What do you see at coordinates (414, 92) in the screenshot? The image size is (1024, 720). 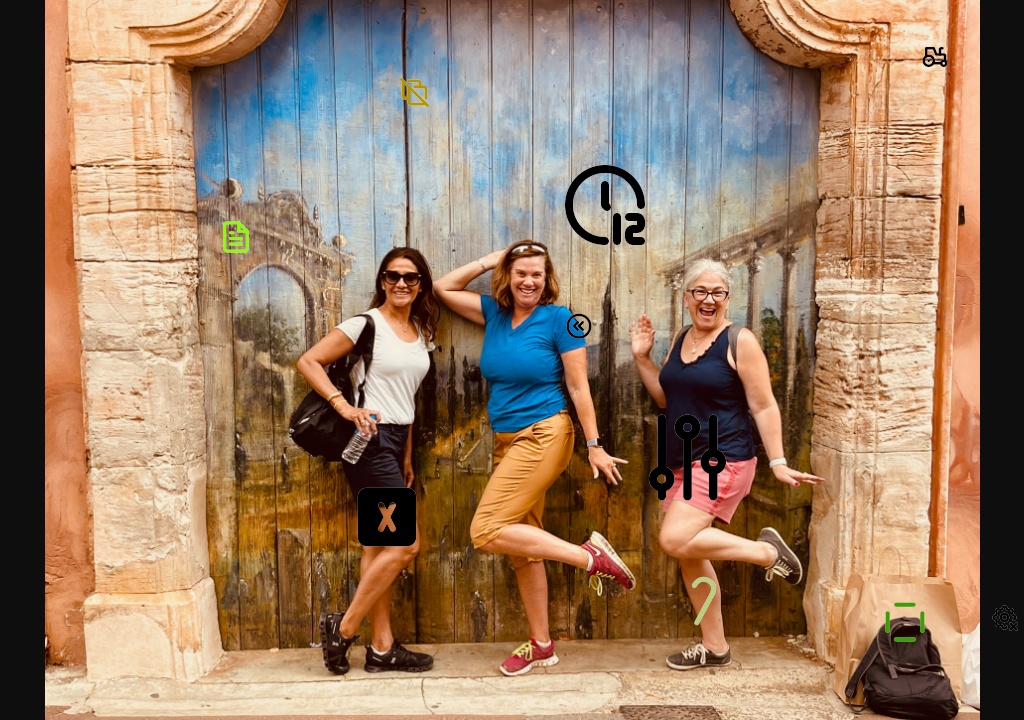 I see `copy function disabled or unavailable` at bounding box center [414, 92].